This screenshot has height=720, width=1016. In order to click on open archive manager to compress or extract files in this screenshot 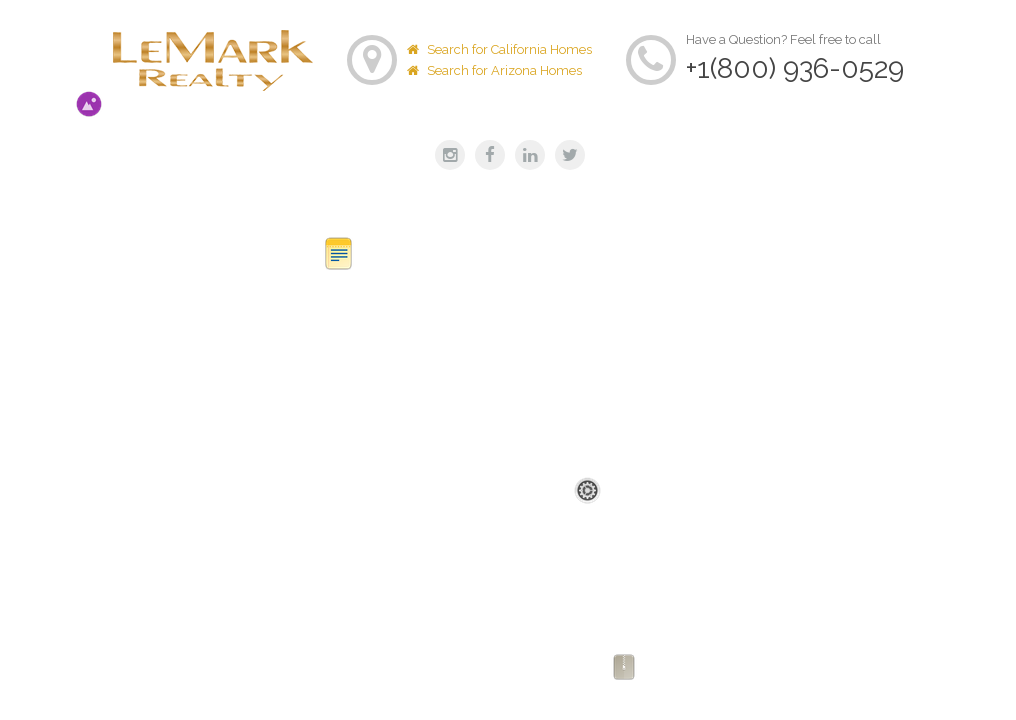, I will do `click(624, 667)`.